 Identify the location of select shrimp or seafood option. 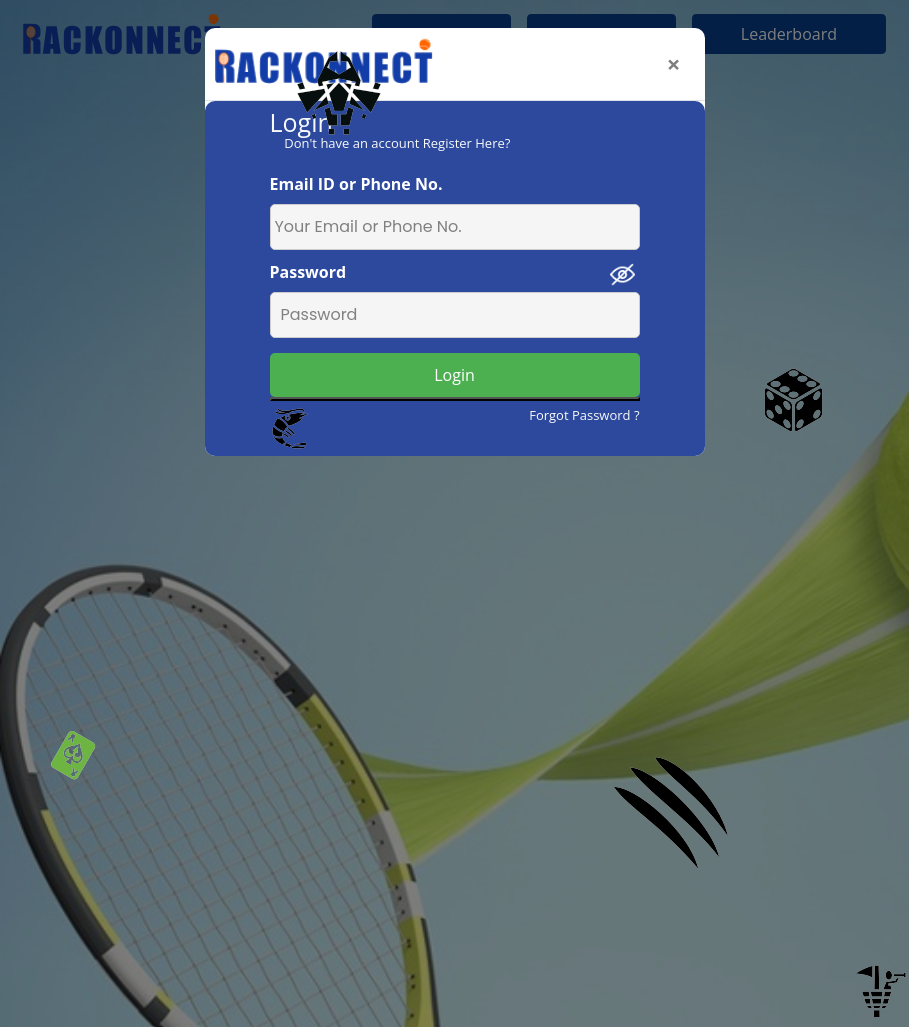
(290, 428).